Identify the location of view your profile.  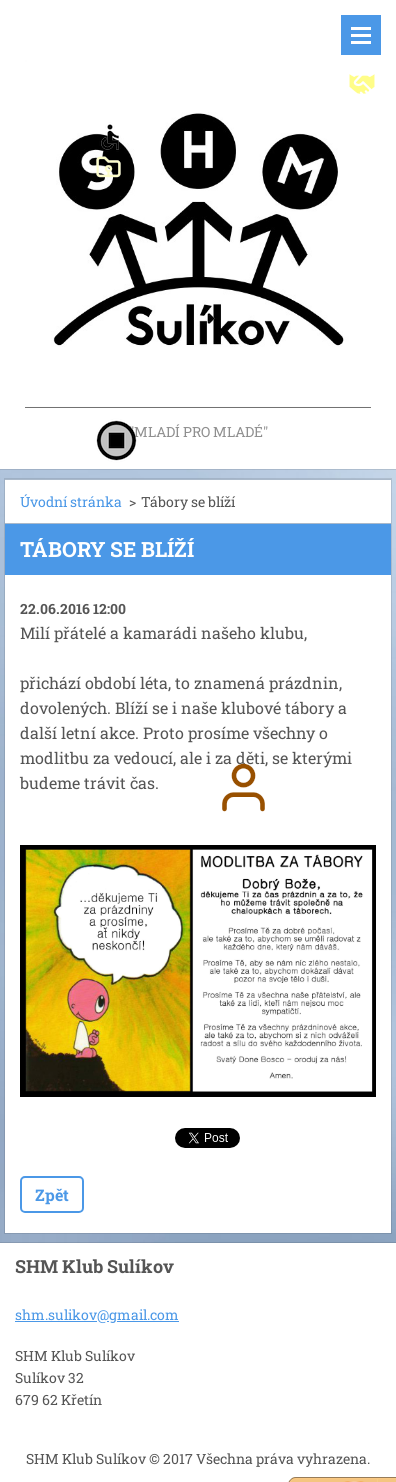
(243, 787).